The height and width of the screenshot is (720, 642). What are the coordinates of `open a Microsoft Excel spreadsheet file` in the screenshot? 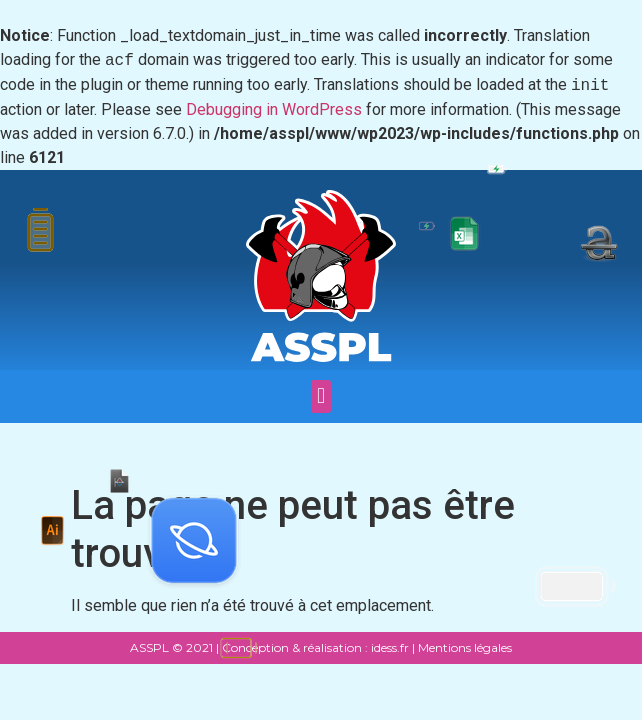 It's located at (464, 233).